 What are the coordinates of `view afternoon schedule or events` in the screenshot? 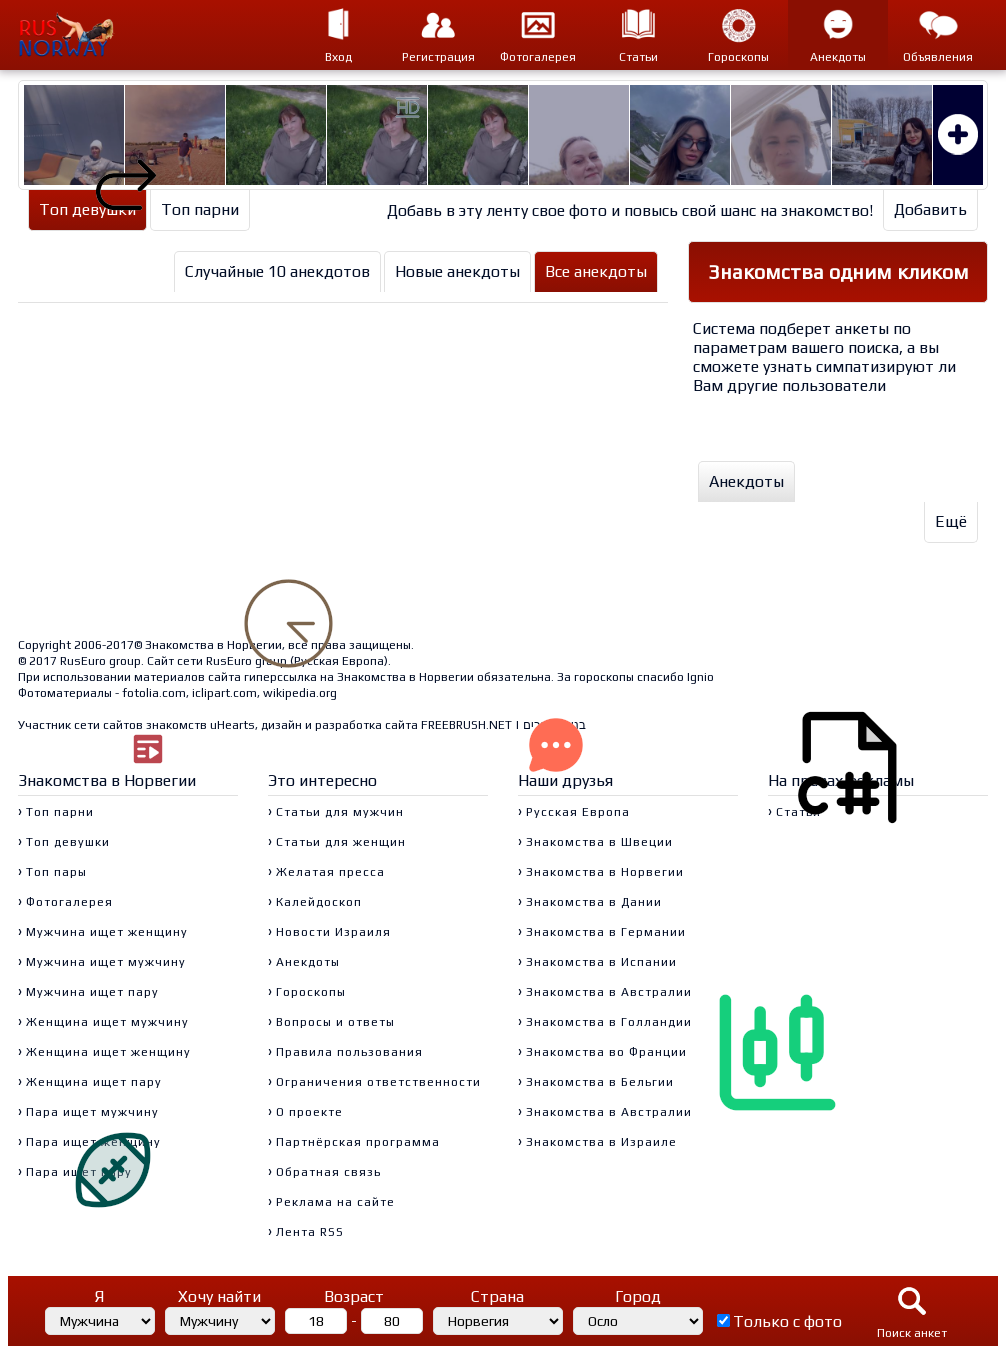 It's located at (288, 623).